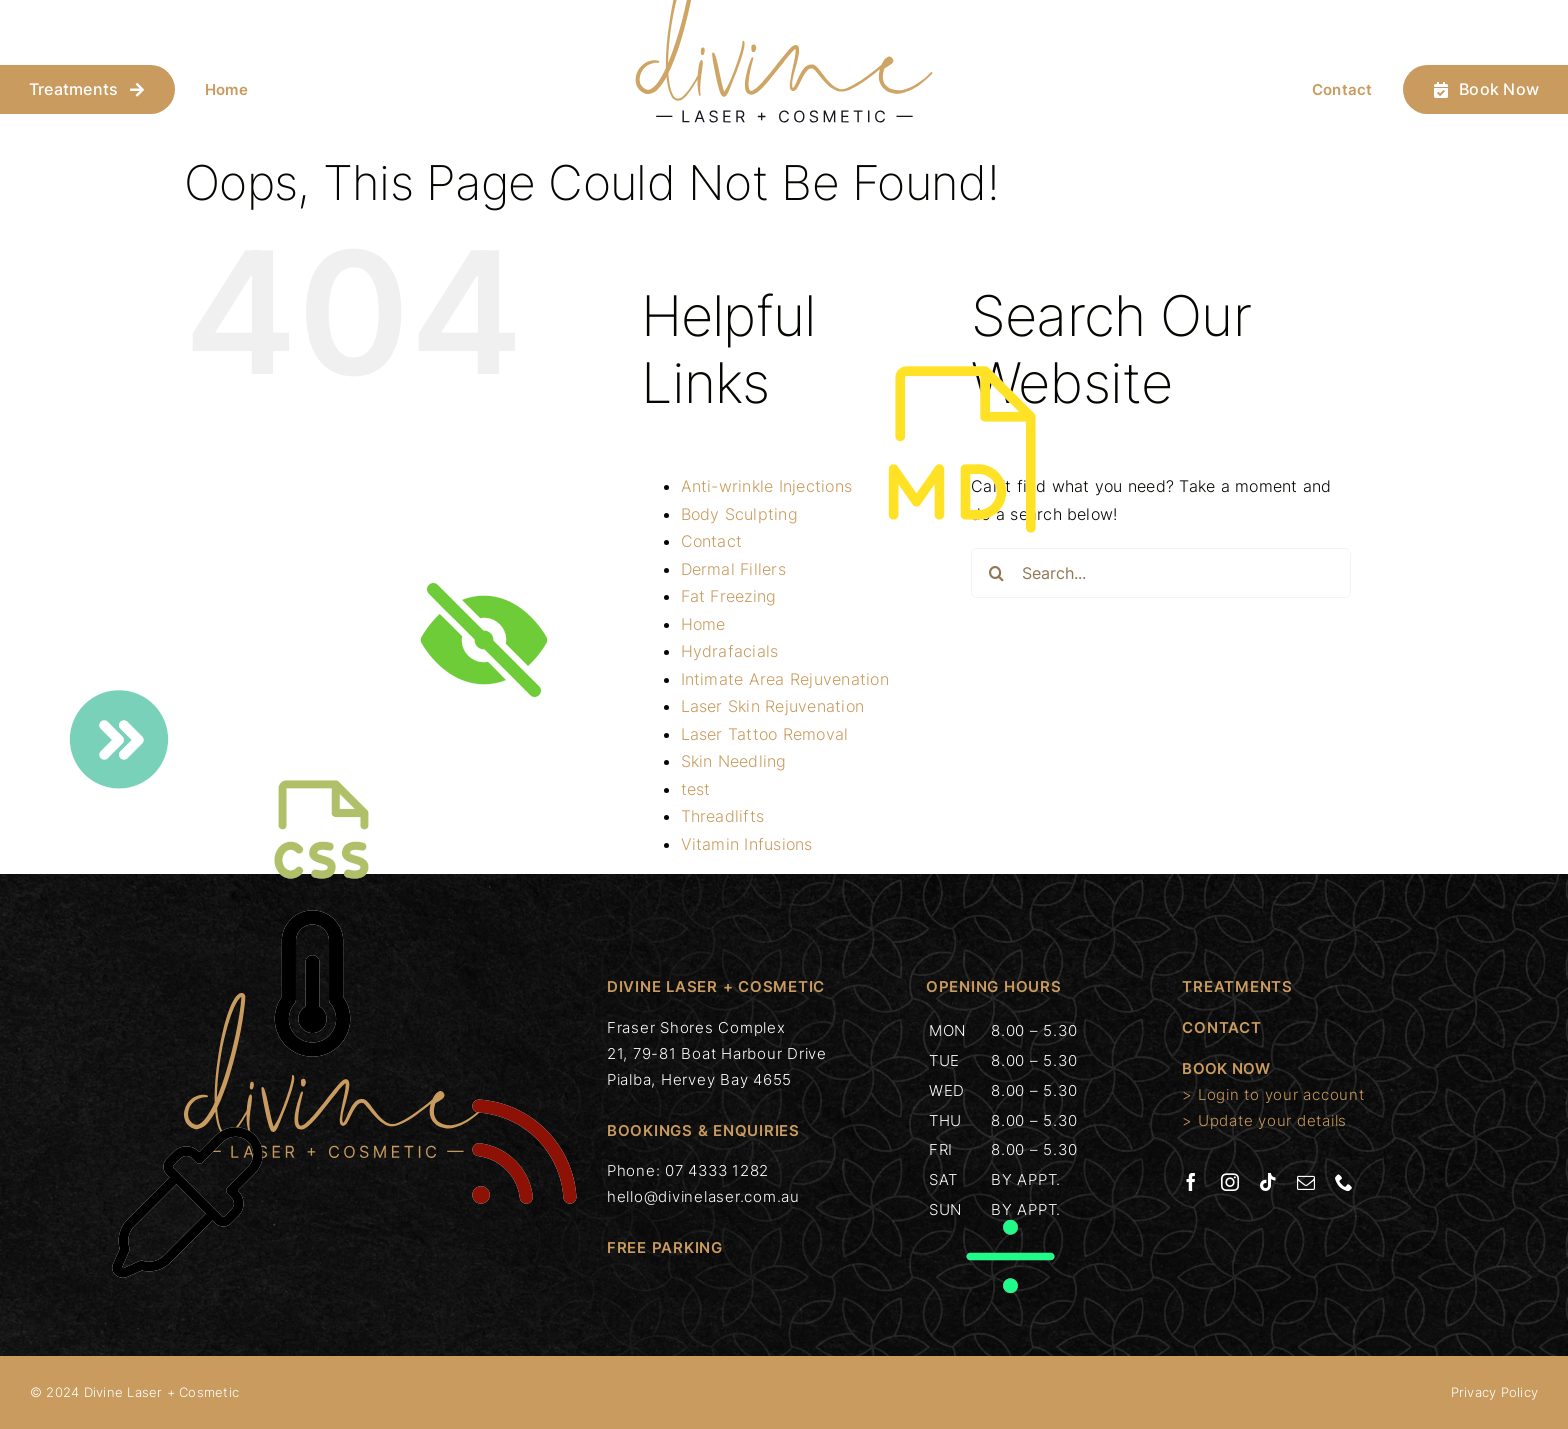  Describe the element at coordinates (312, 983) in the screenshot. I see `view current temperature reading` at that location.